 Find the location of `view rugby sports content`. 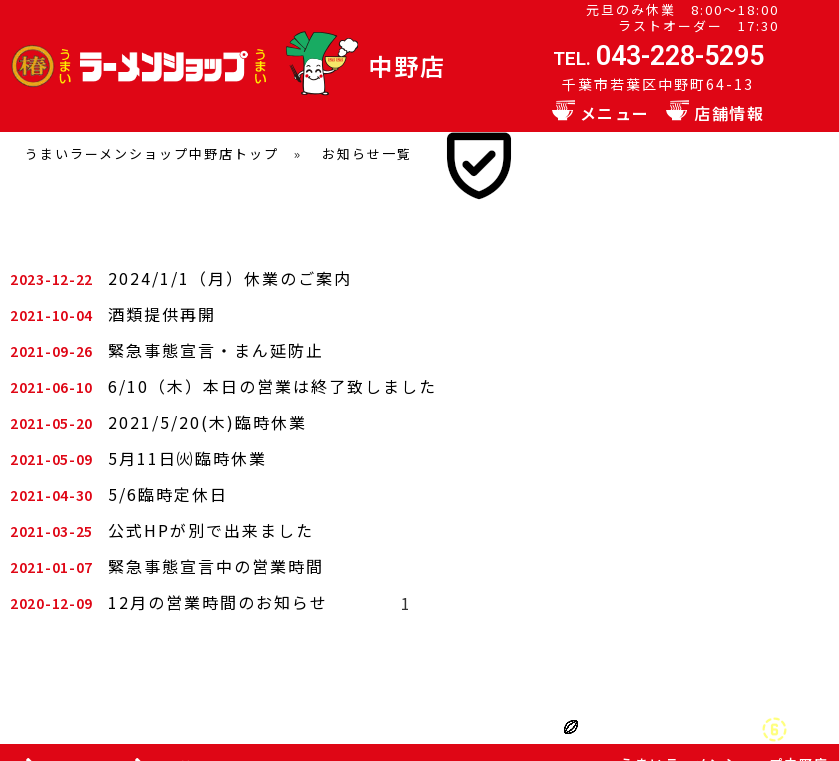

view rugby sports content is located at coordinates (571, 727).